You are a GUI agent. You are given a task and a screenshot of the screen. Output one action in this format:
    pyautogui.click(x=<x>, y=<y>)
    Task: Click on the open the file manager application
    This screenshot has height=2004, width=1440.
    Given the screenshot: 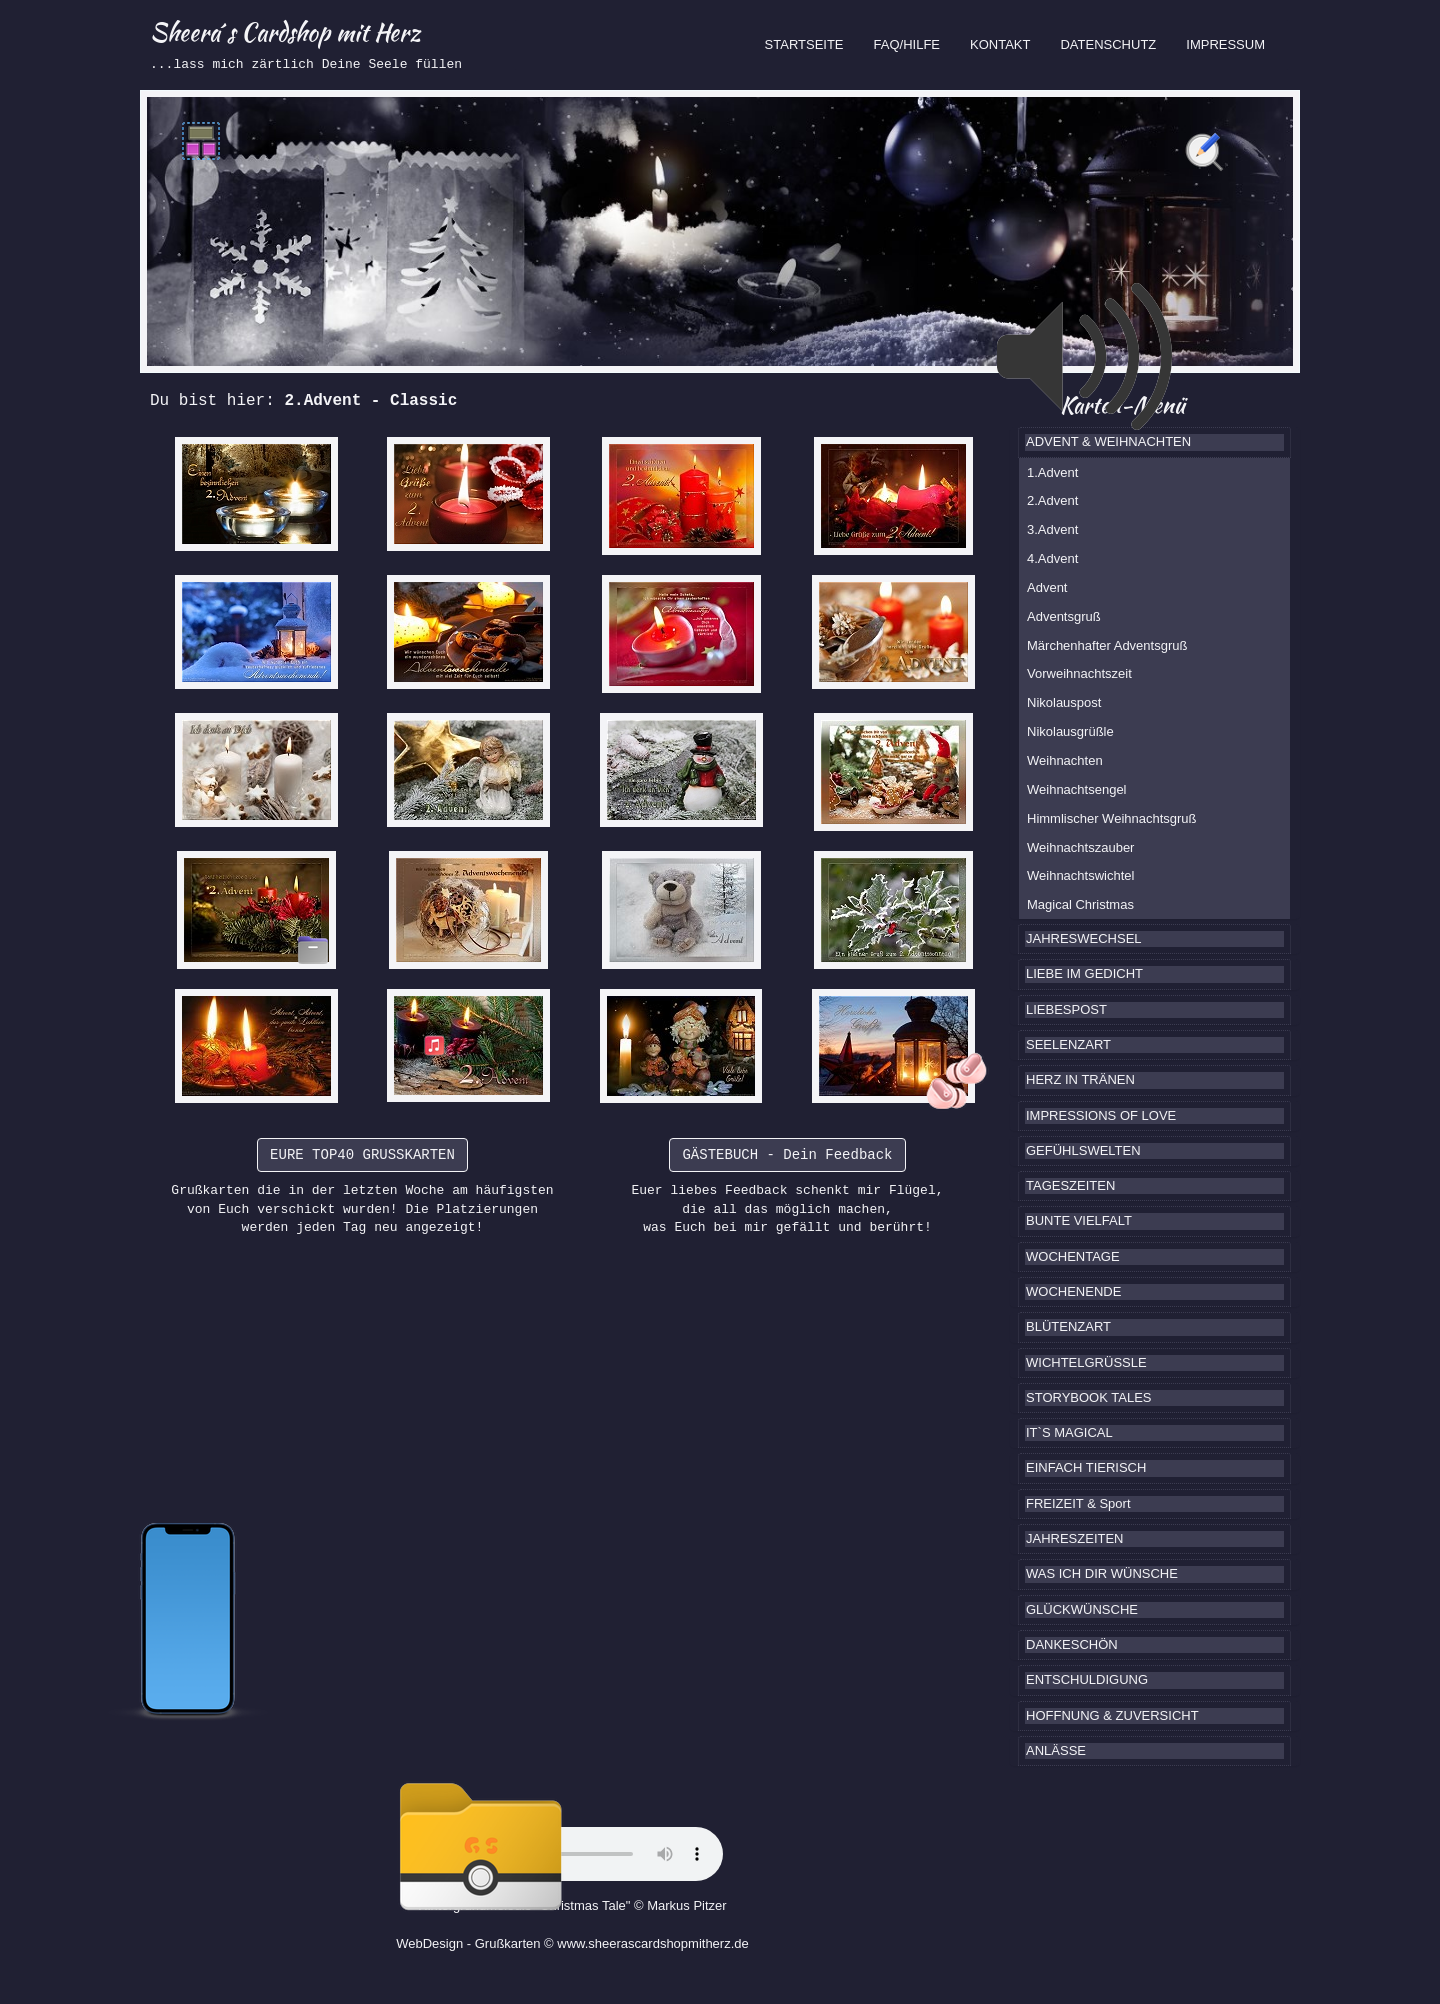 What is the action you would take?
    pyautogui.click(x=313, y=950)
    